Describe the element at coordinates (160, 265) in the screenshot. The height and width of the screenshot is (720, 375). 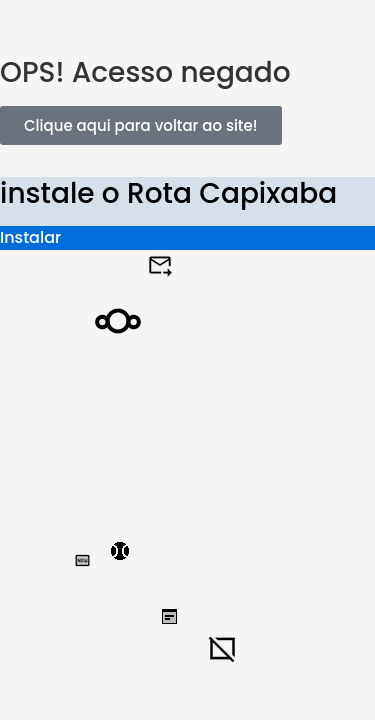
I see `forward an email to another recipient` at that location.